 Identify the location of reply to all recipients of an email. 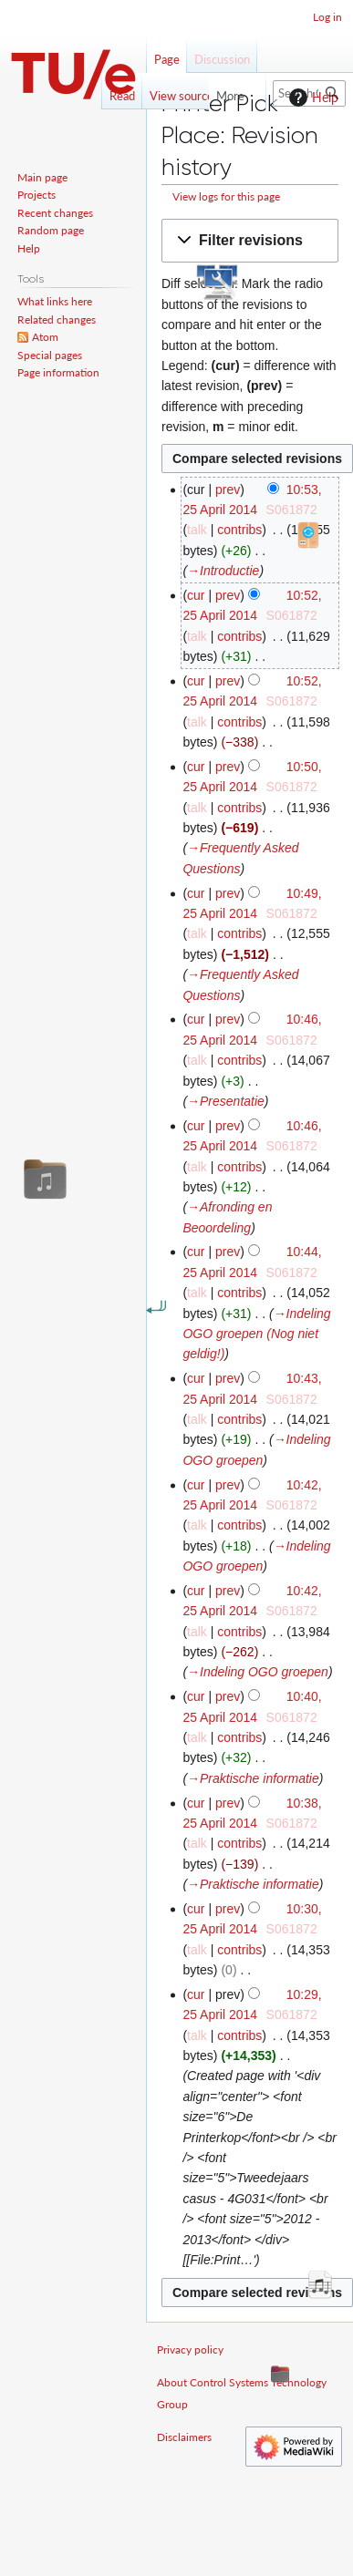
(155, 1305).